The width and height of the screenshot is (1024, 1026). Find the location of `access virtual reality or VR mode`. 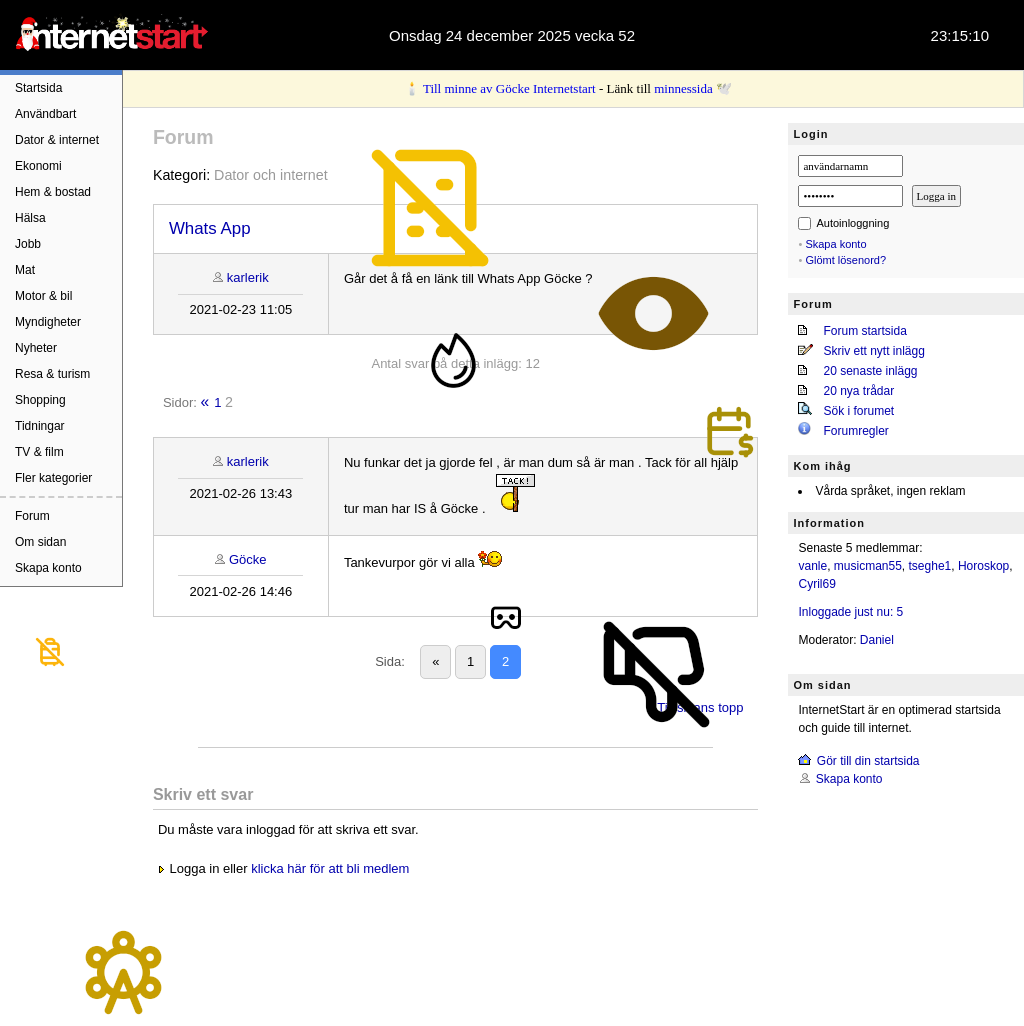

access virtual reality or VR mode is located at coordinates (506, 617).